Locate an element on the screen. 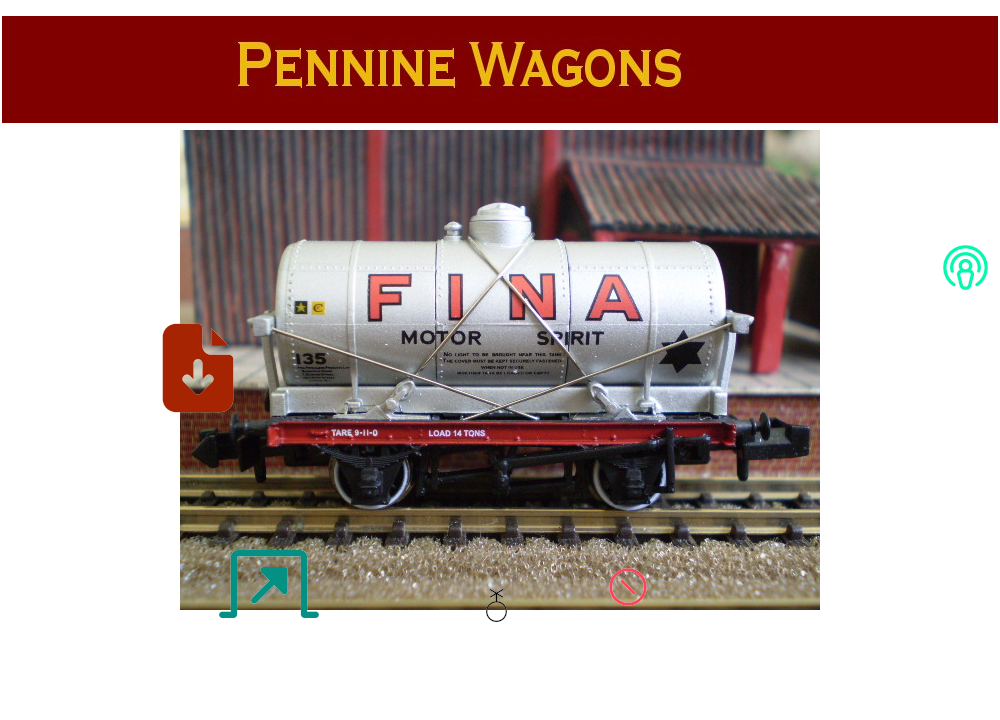 This screenshot has width=1000, height=720. indicates a prohibited or restricted action is located at coordinates (628, 587).